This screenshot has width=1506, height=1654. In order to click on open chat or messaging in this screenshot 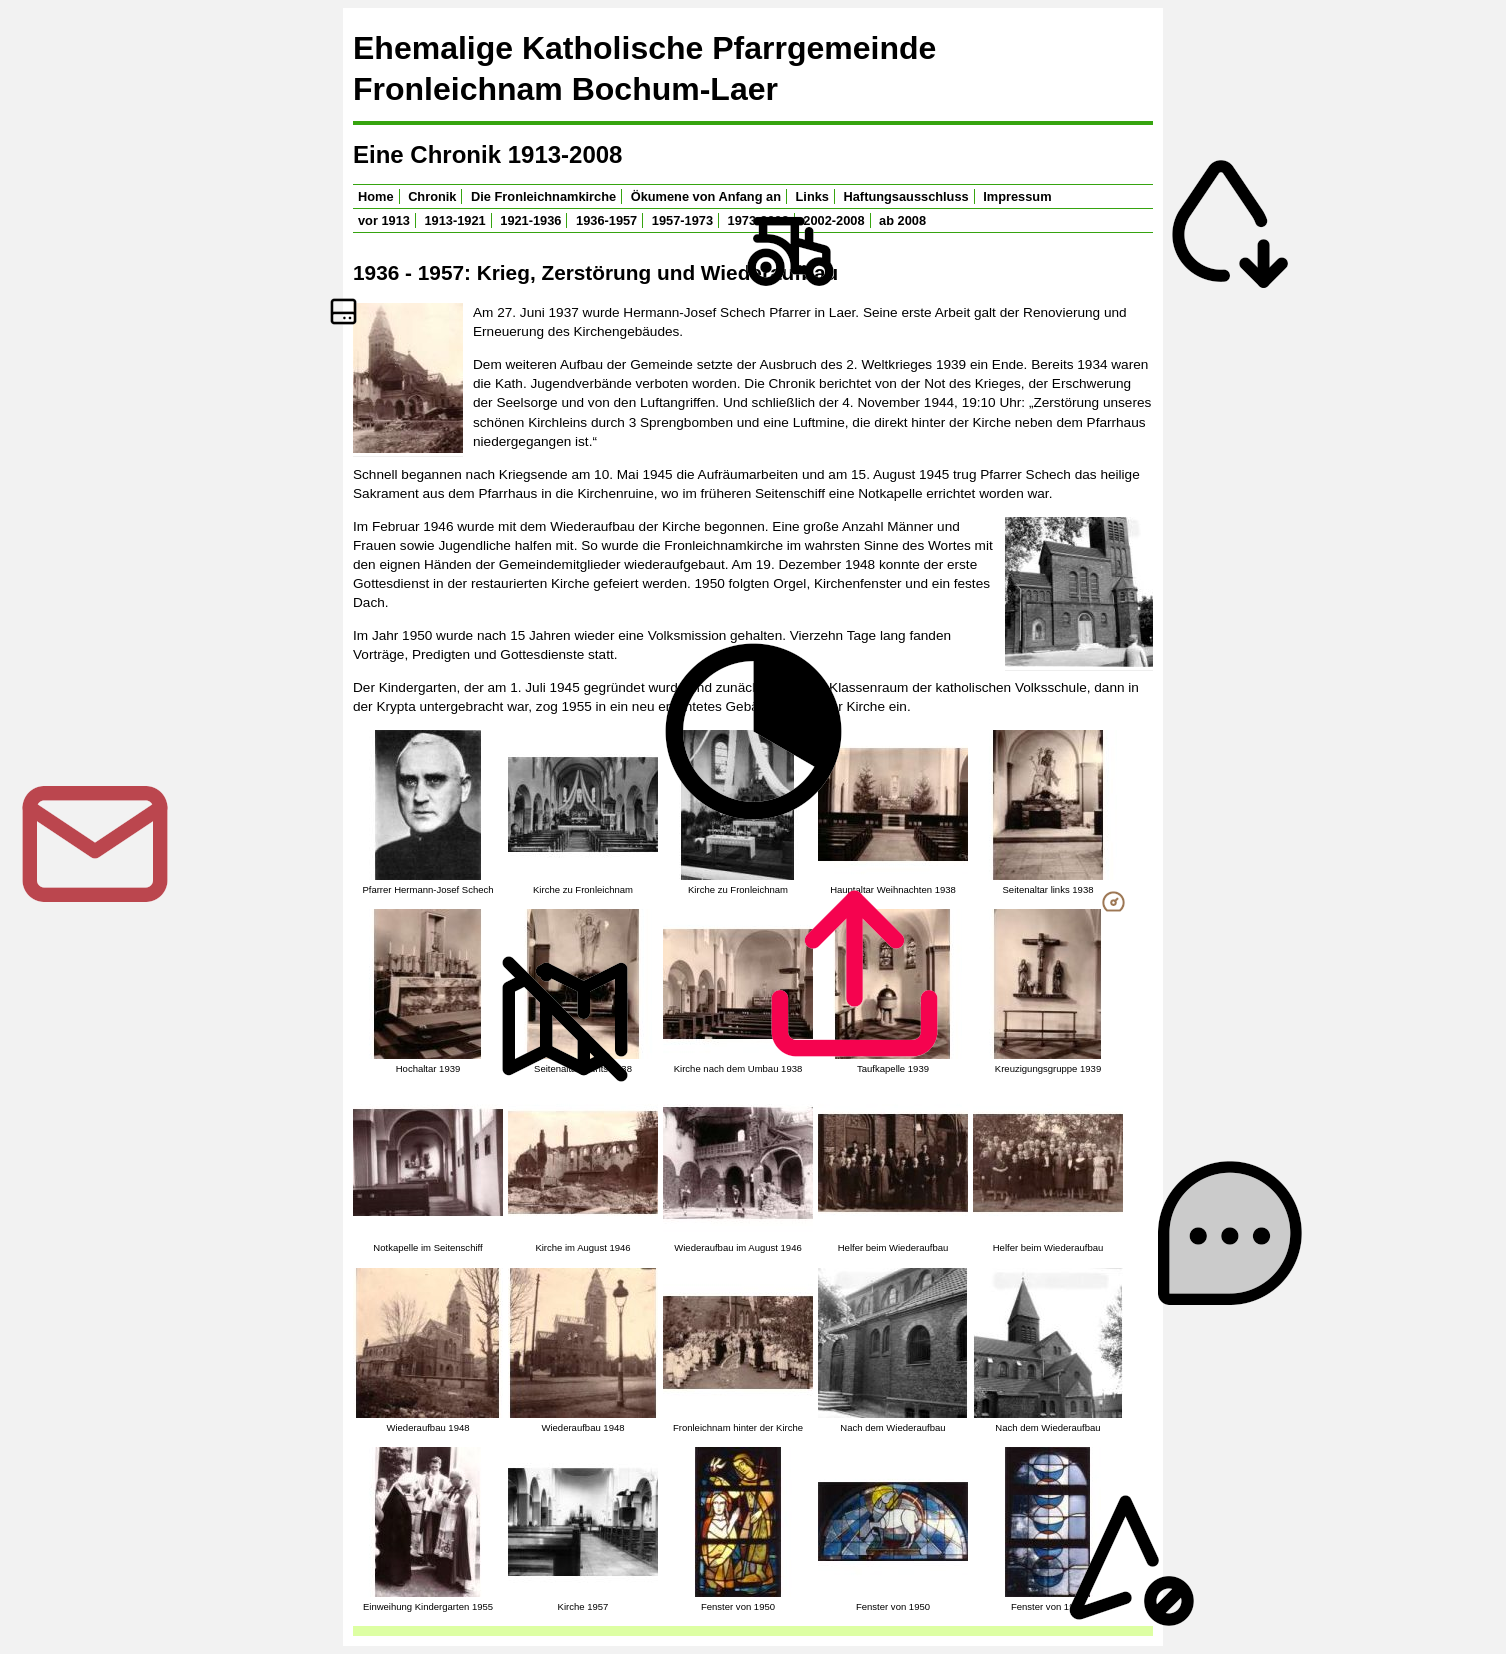, I will do `click(1227, 1236)`.